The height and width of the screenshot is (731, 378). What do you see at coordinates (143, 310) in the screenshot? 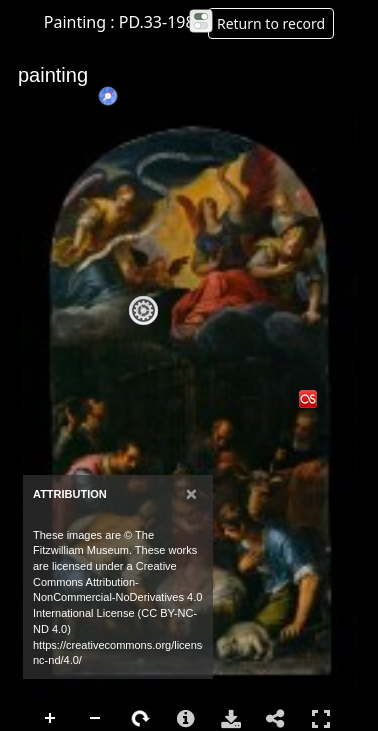
I see `open system settings` at bounding box center [143, 310].